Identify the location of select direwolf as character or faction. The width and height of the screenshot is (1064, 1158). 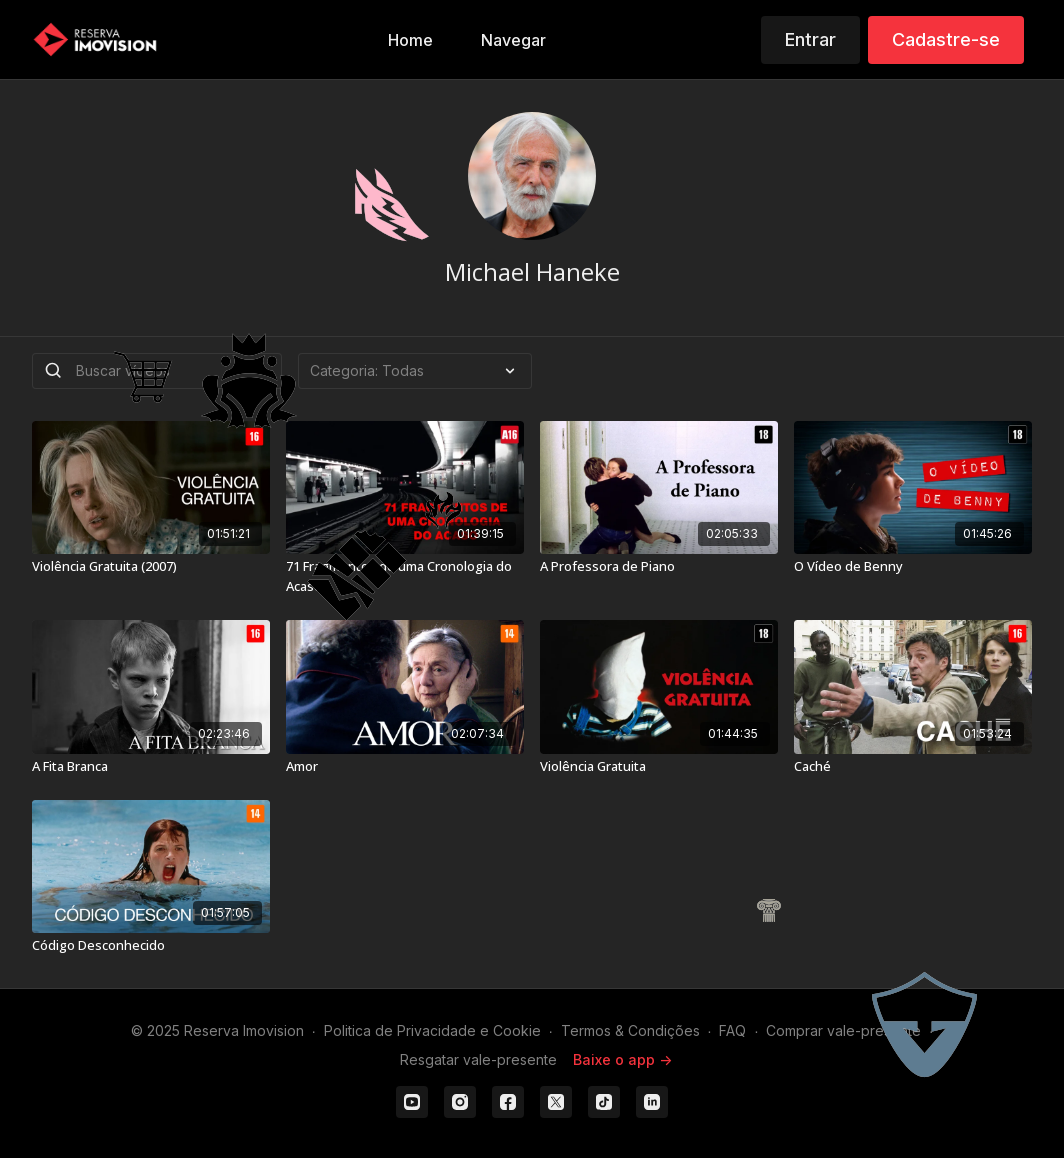
(392, 205).